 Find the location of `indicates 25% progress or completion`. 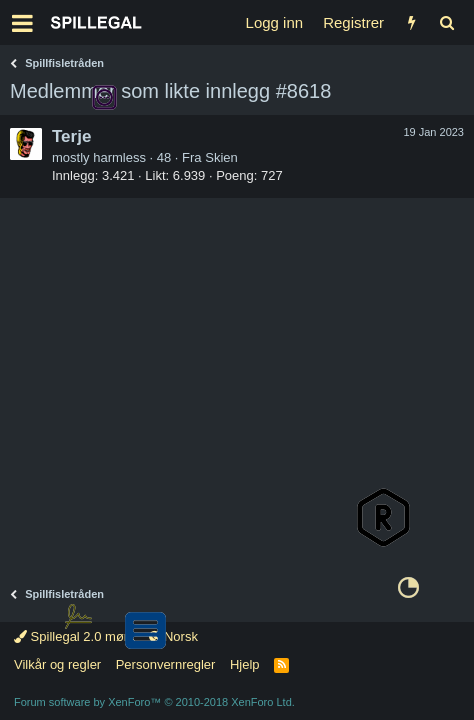

indicates 25% progress or completion is located at coordinates (408, 587).